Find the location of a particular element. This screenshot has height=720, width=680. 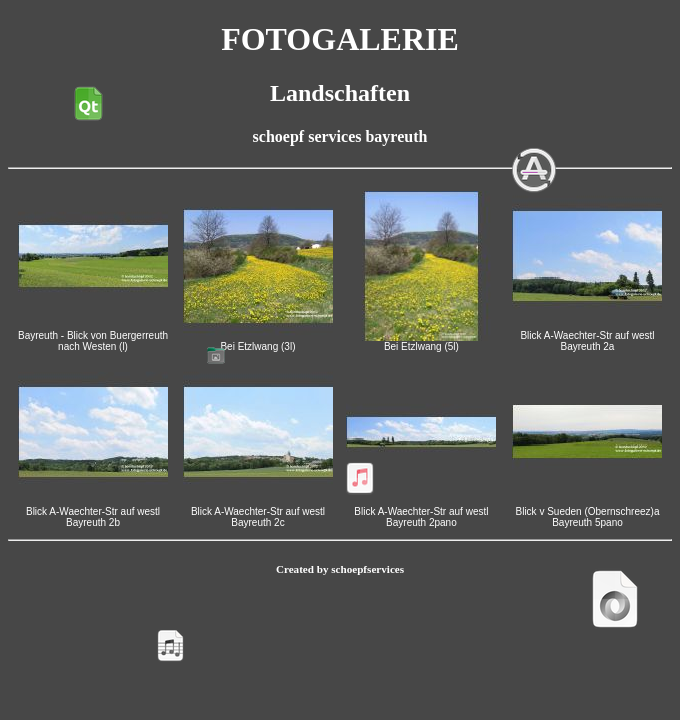

an audio or music file is located at coordinates (360, 478).